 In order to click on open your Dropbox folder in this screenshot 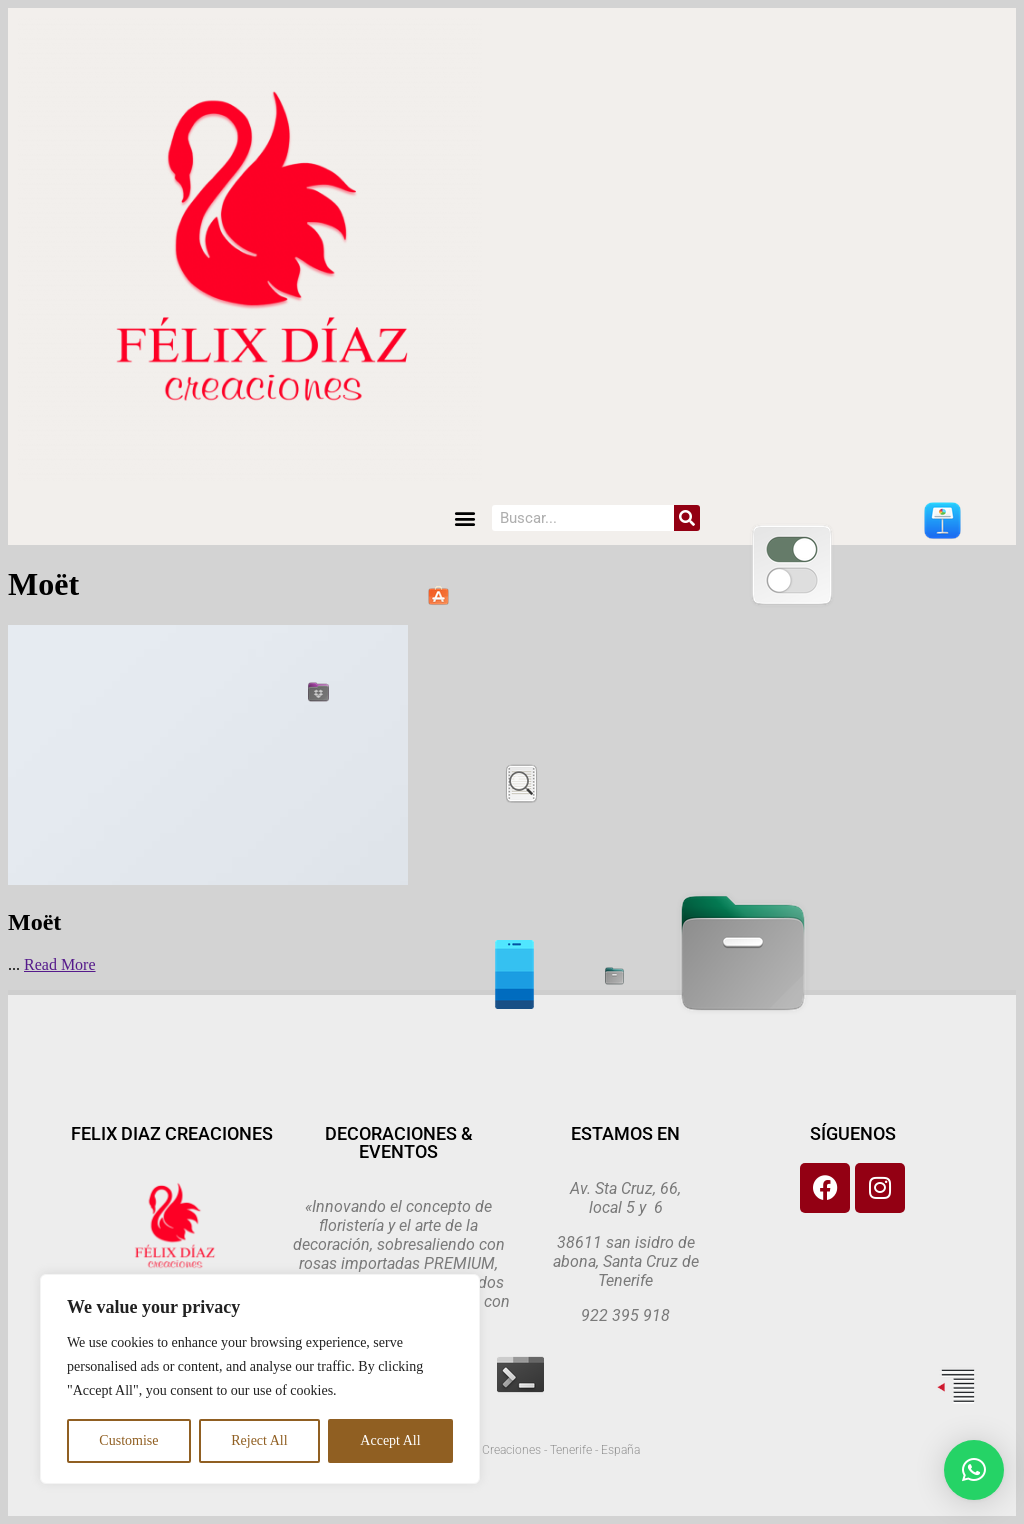, I will do `click(318, 691)`.